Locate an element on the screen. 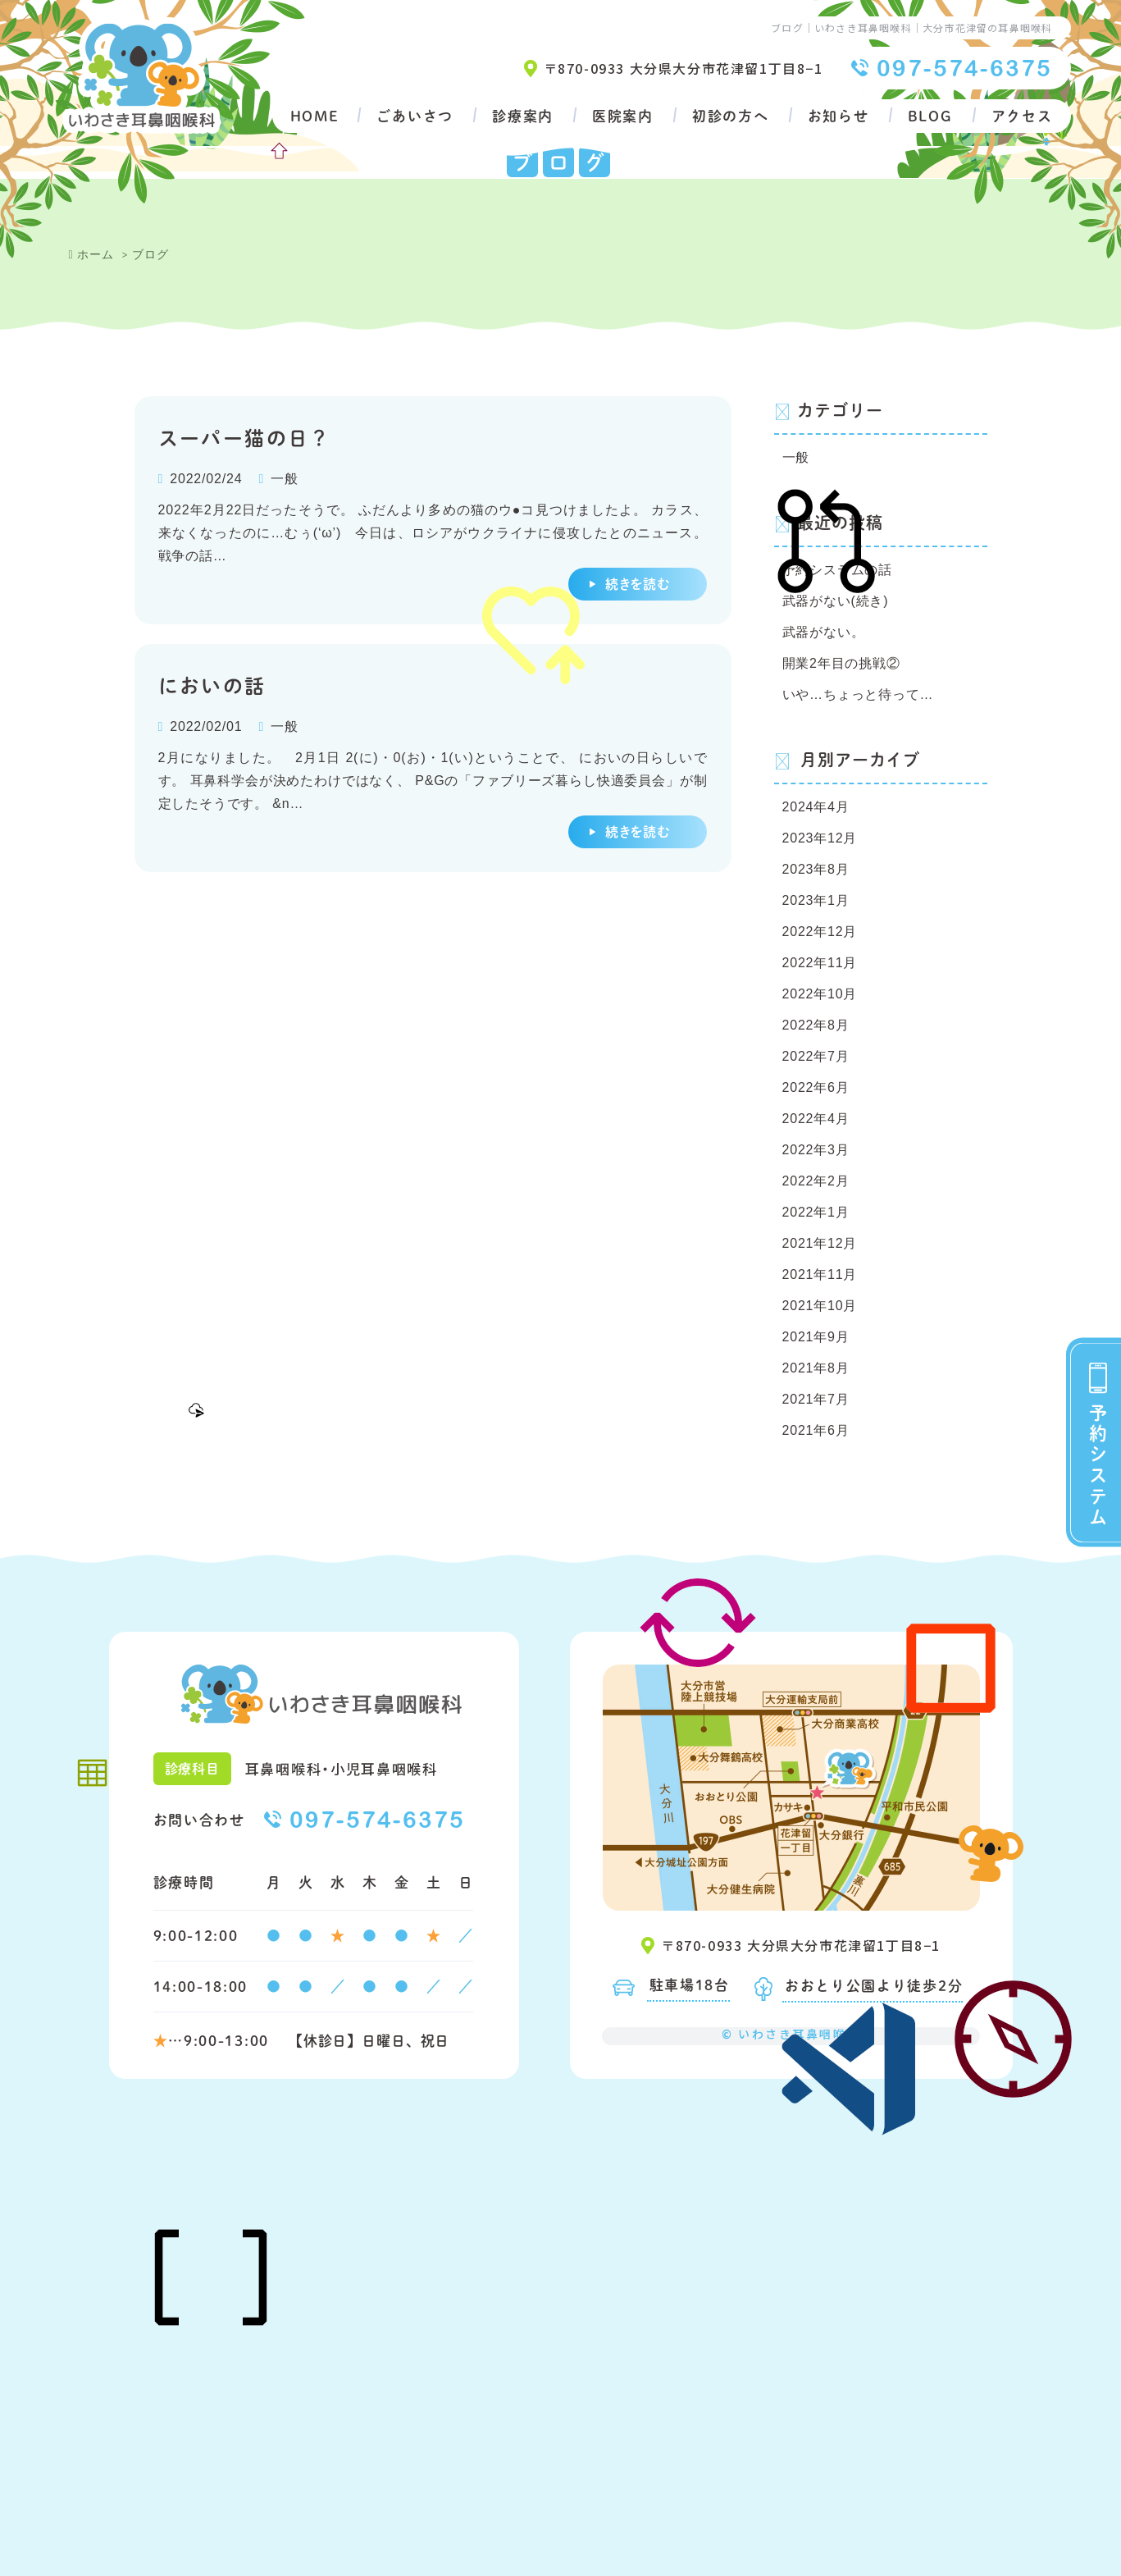 This screenshot has width=1121, height=2576. indicates an array data type in code is located at coordinates (211, 2277).